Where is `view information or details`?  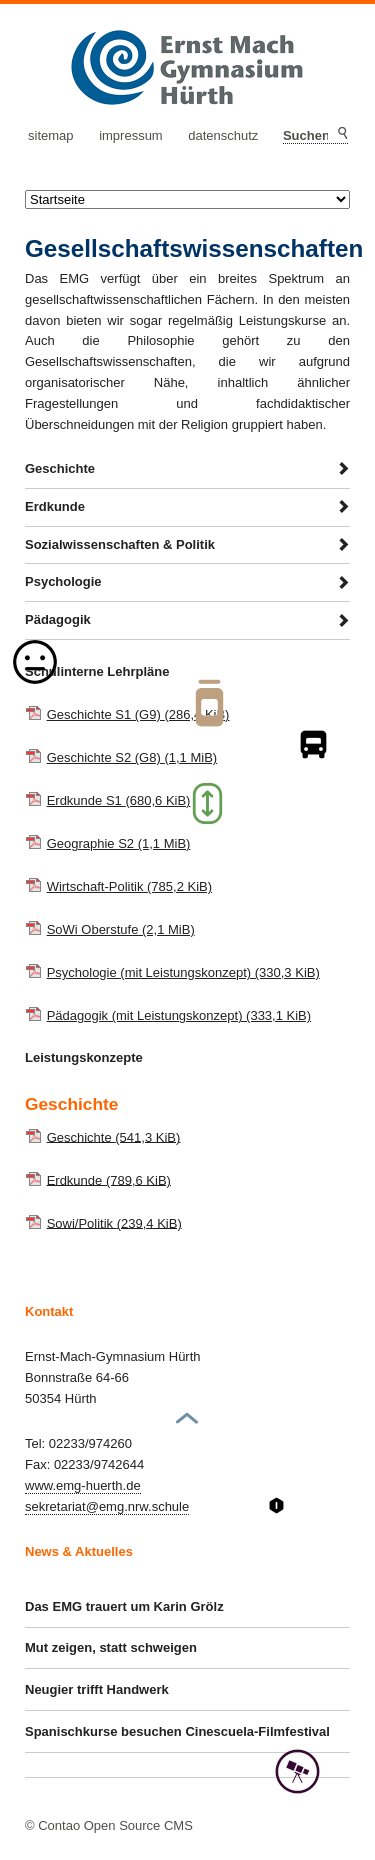
view information or details is located at coordinates (276, 1505).